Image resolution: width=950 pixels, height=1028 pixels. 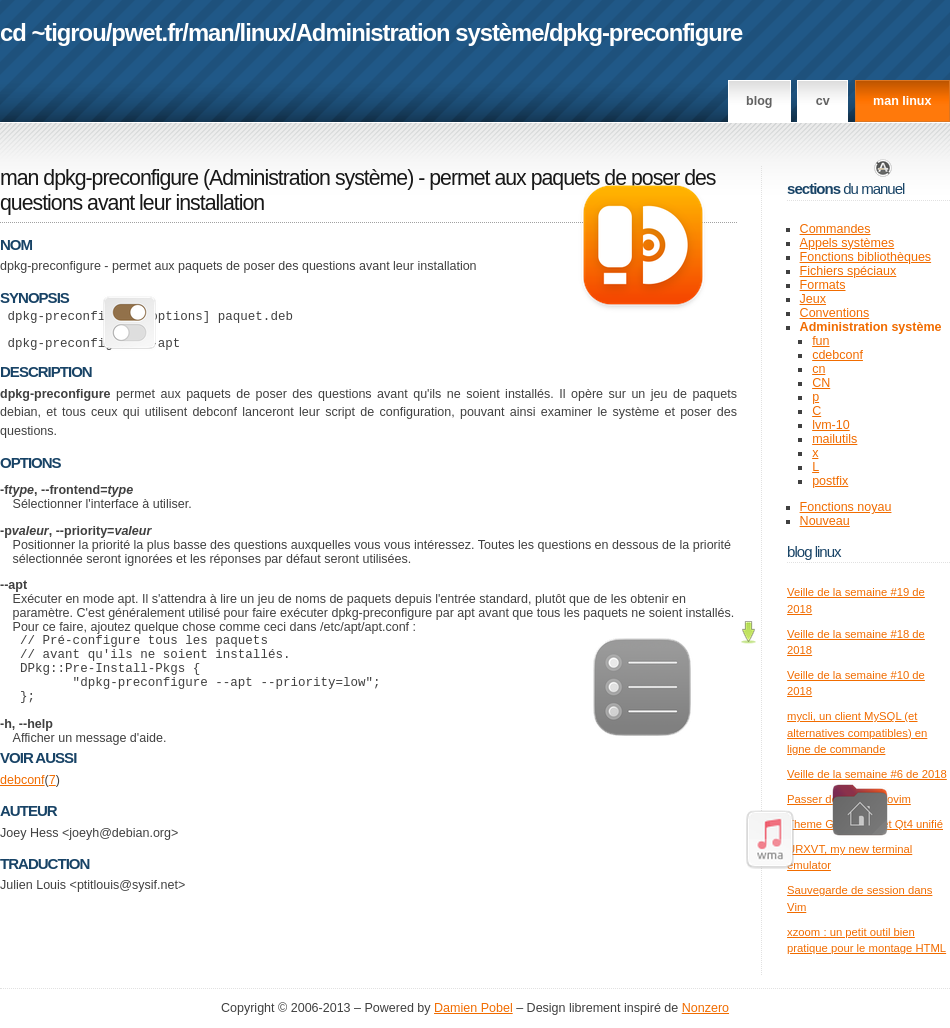 What do you see at coordinates (770, 839) in the screenshot?
I see `a windows media audio file` at bounding box center [770, 839].